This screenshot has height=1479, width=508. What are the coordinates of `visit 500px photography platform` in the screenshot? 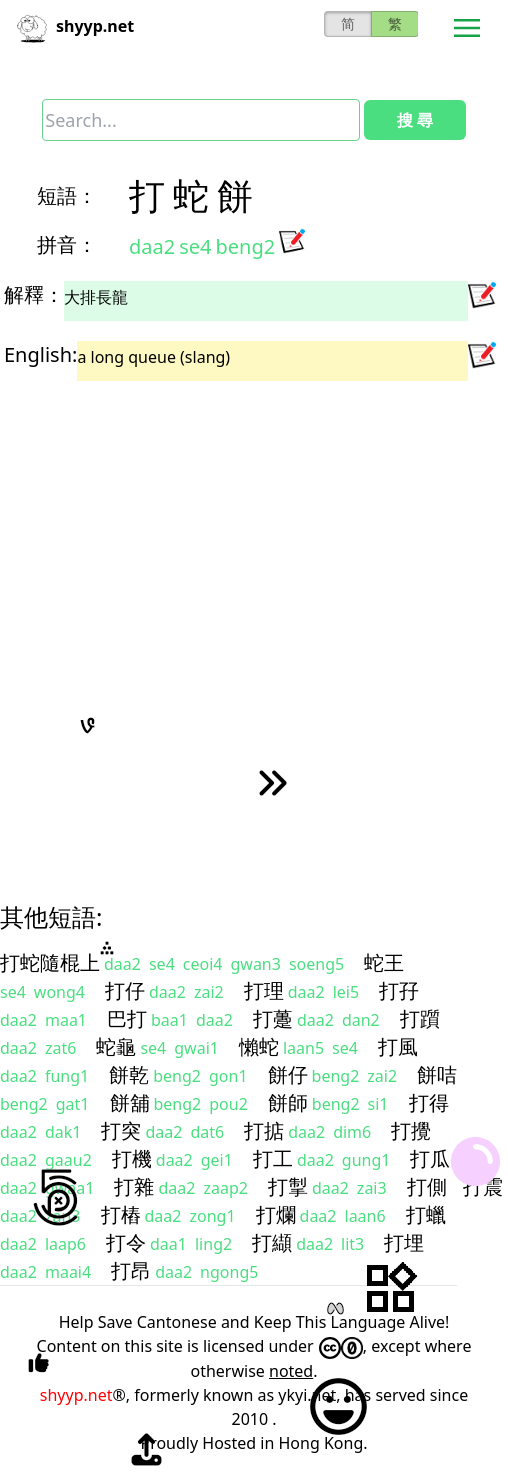 It's located at (55, 1197).